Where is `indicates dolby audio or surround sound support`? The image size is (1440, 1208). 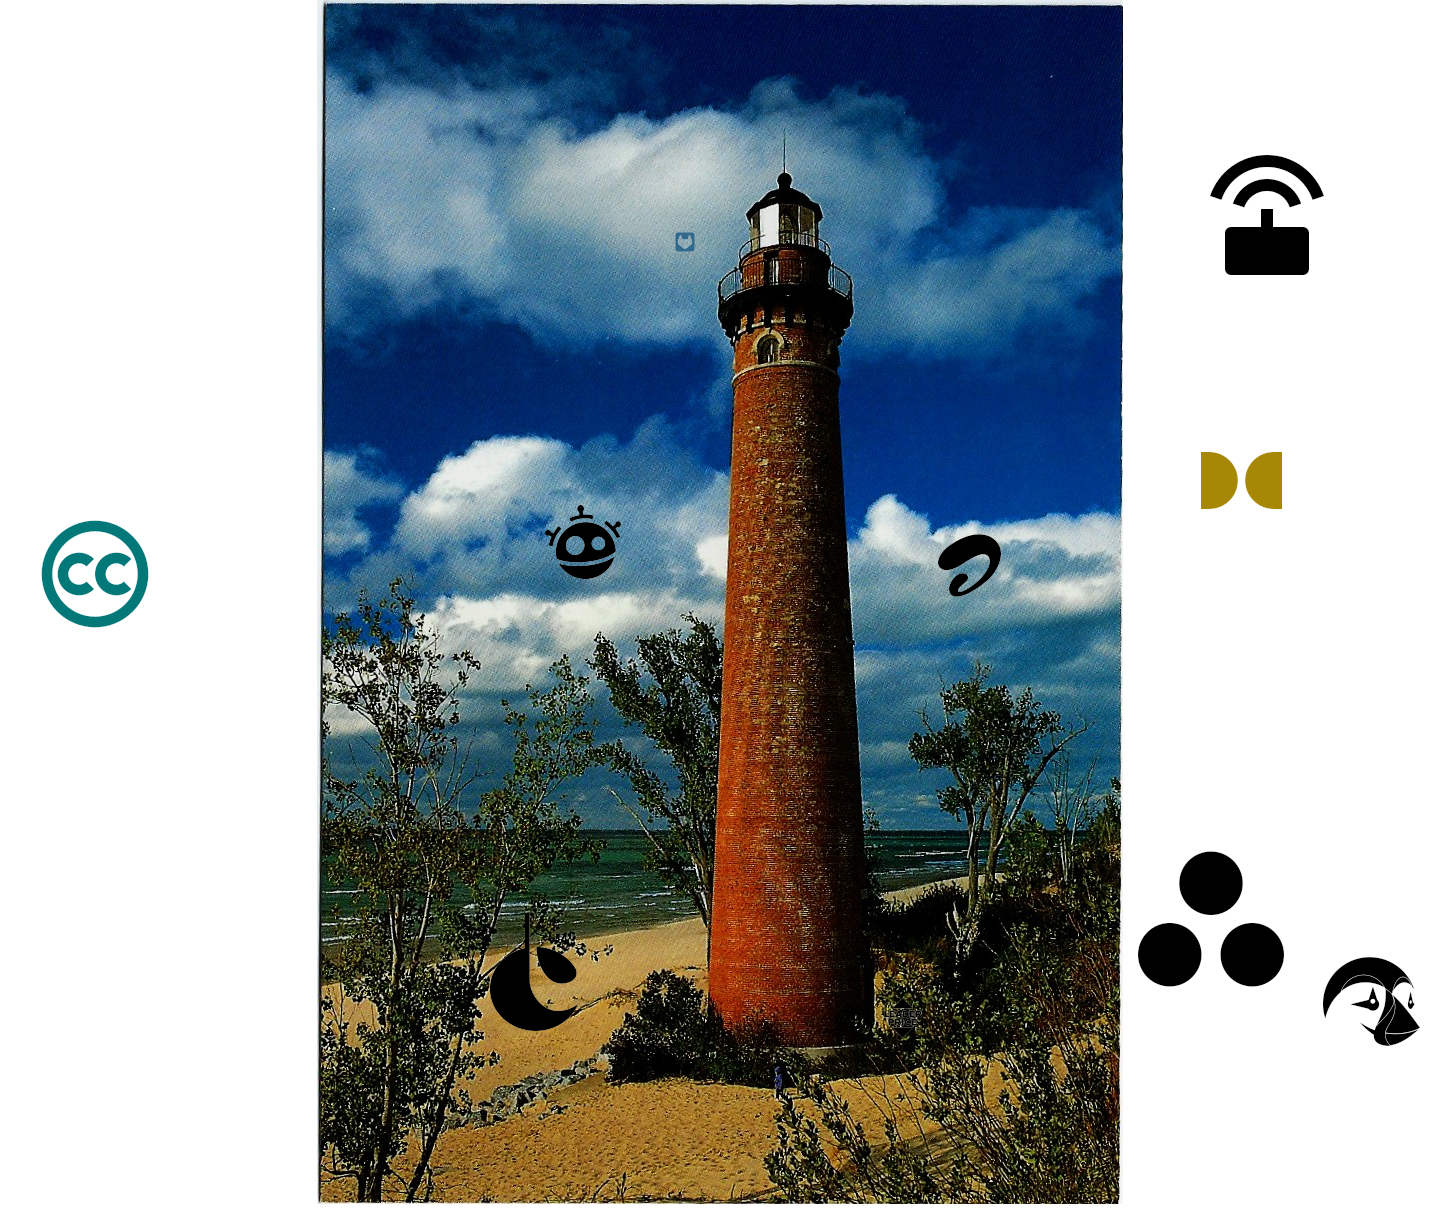 indicates dolby audio or surround sound support is located at coordinates (1241, 480).